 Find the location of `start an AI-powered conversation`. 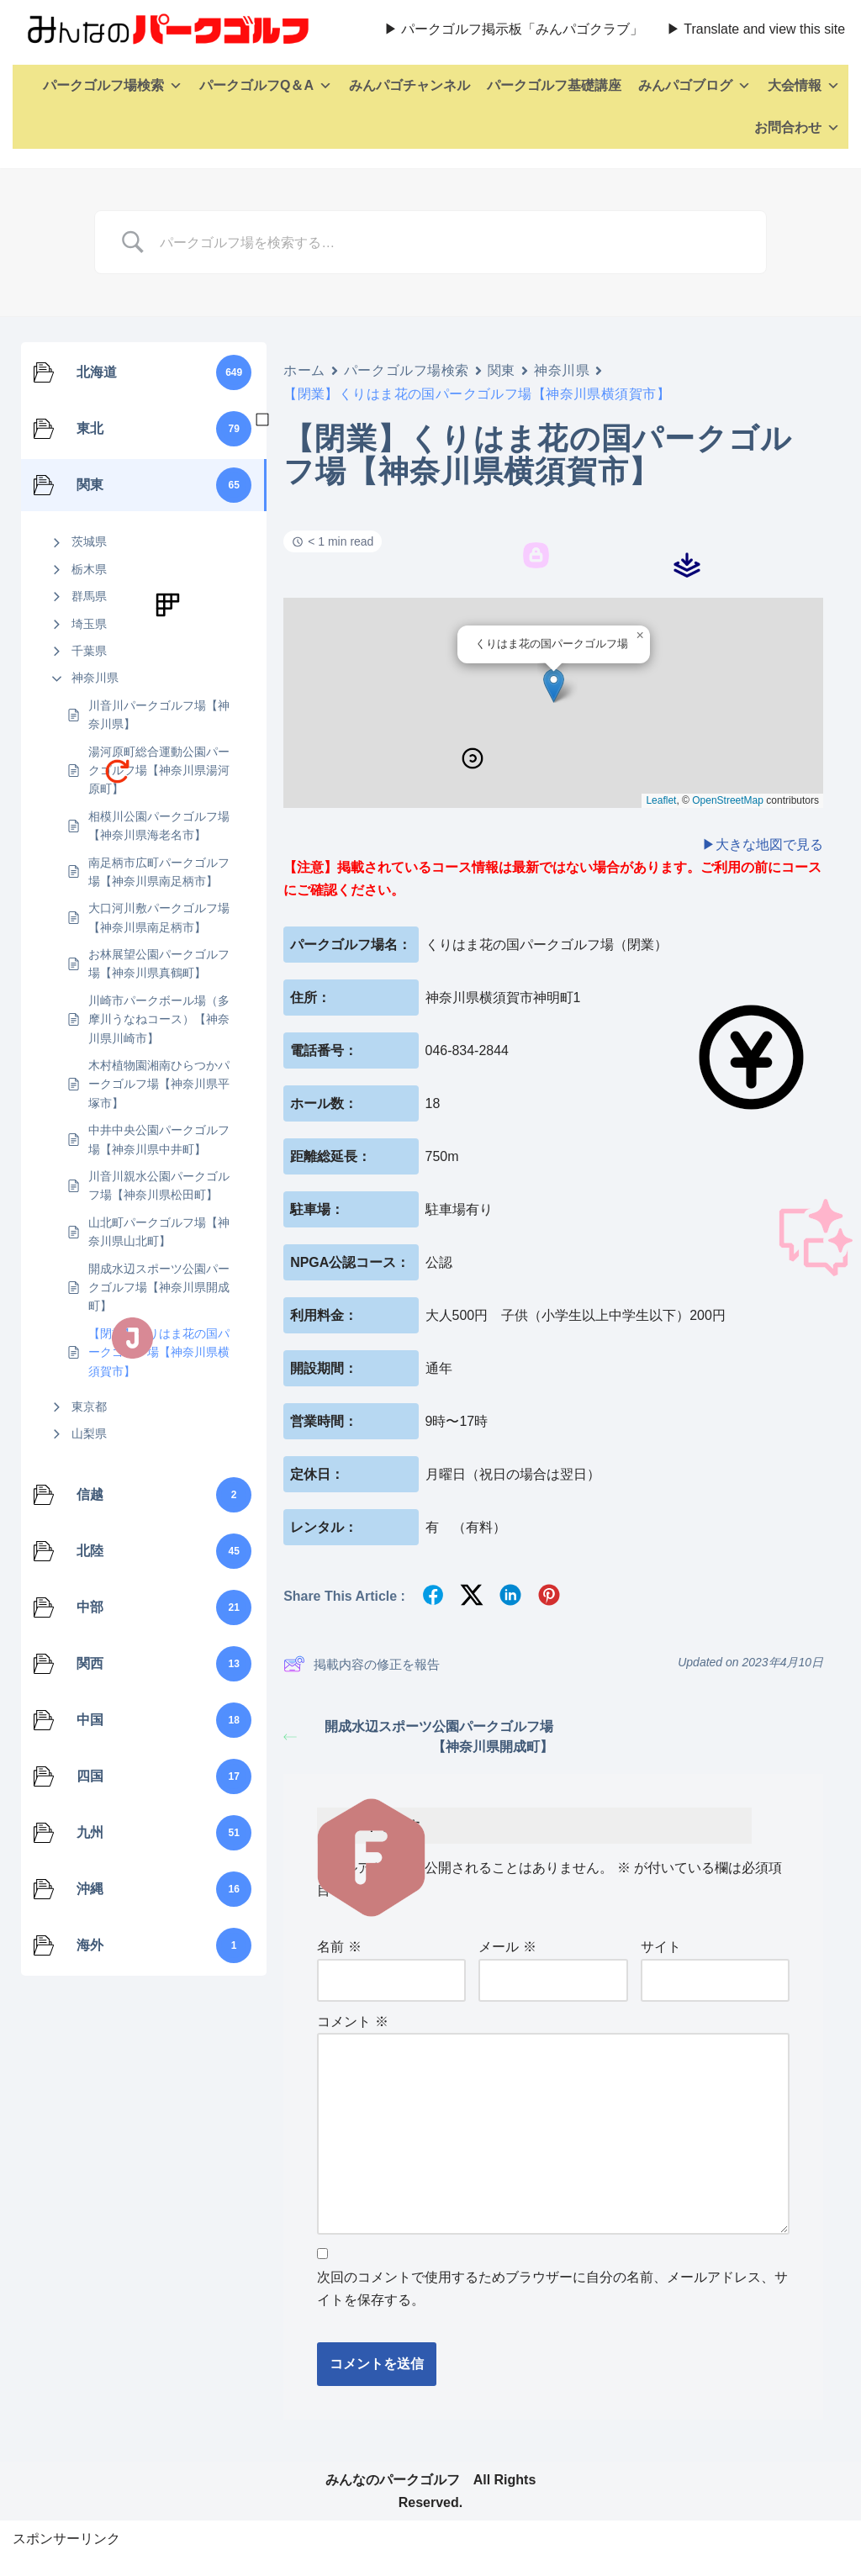

start an AI-powered conversation is located at coordinates (813, 1238).